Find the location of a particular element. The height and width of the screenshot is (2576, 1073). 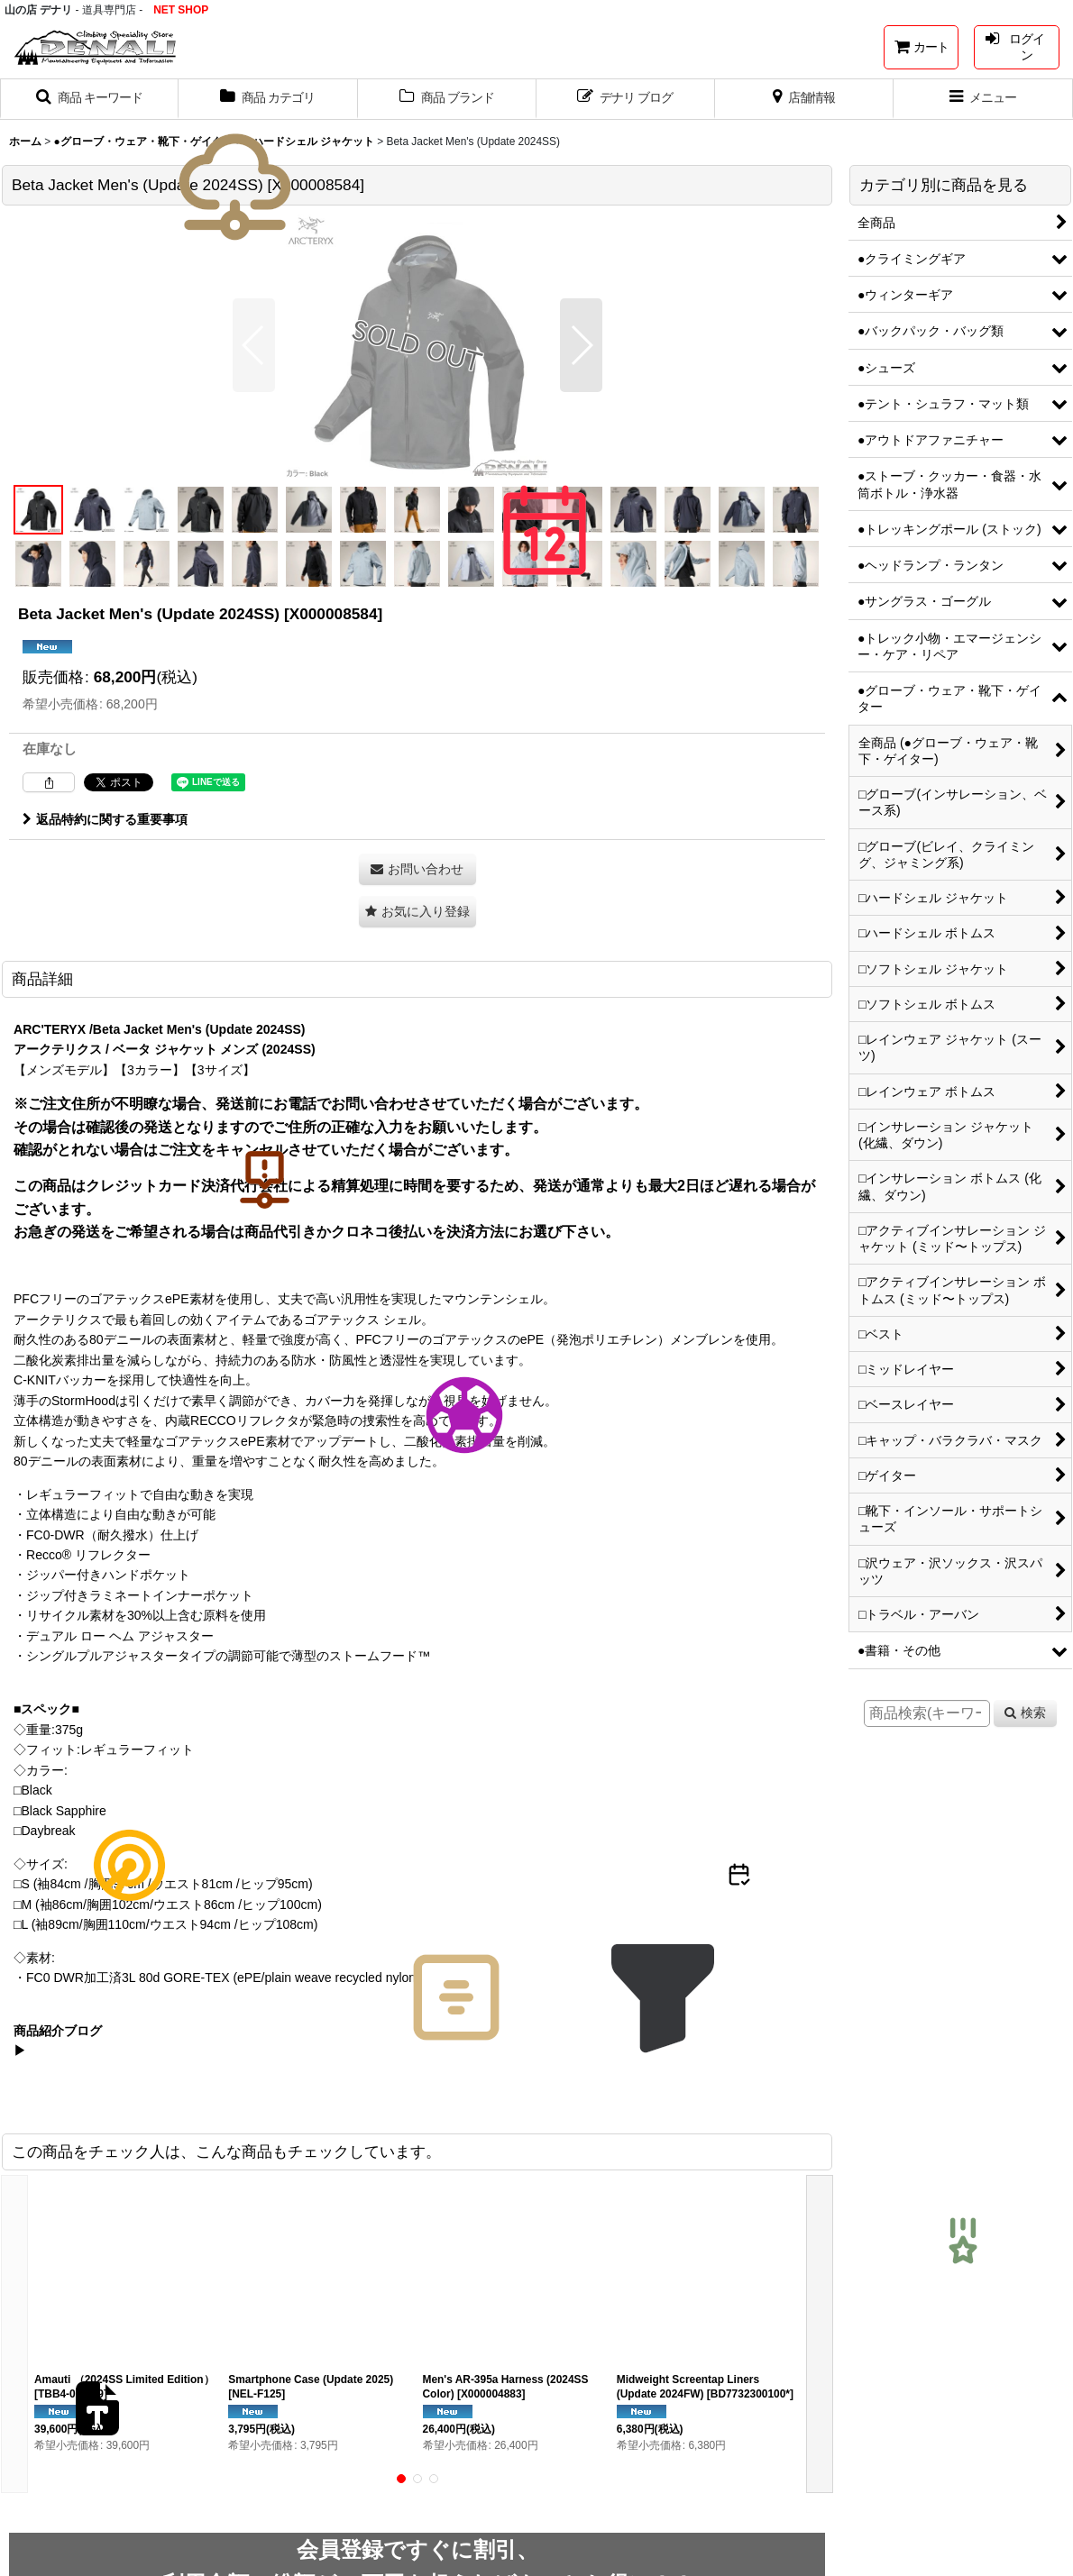

indicates a timeline event requiring attention is located at coordinates (264, 1178).